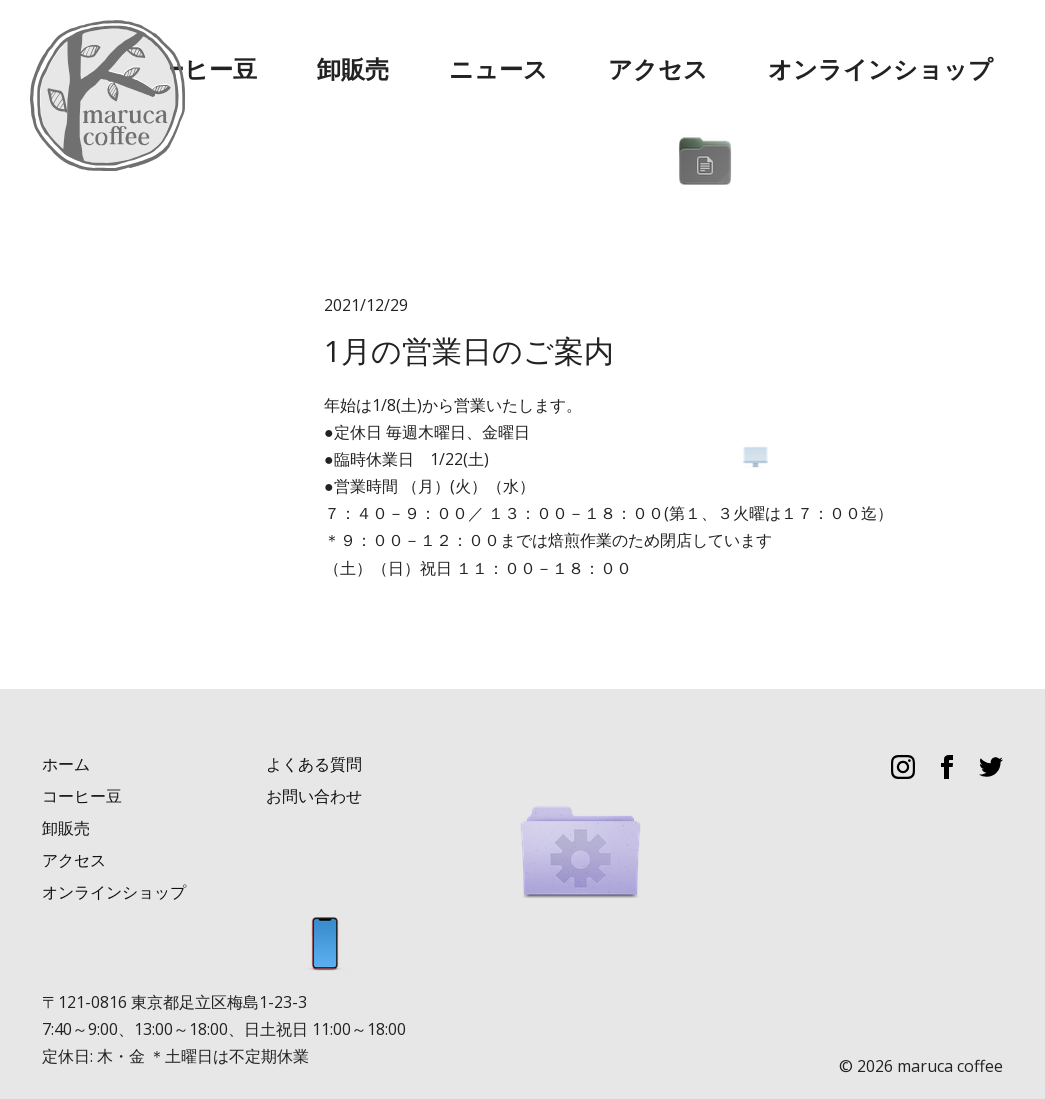  What do you see at coordinates (755, 456) in the screenshot?
I see `represents this mac in system preferences or finder` at bounding box center [755, 456].